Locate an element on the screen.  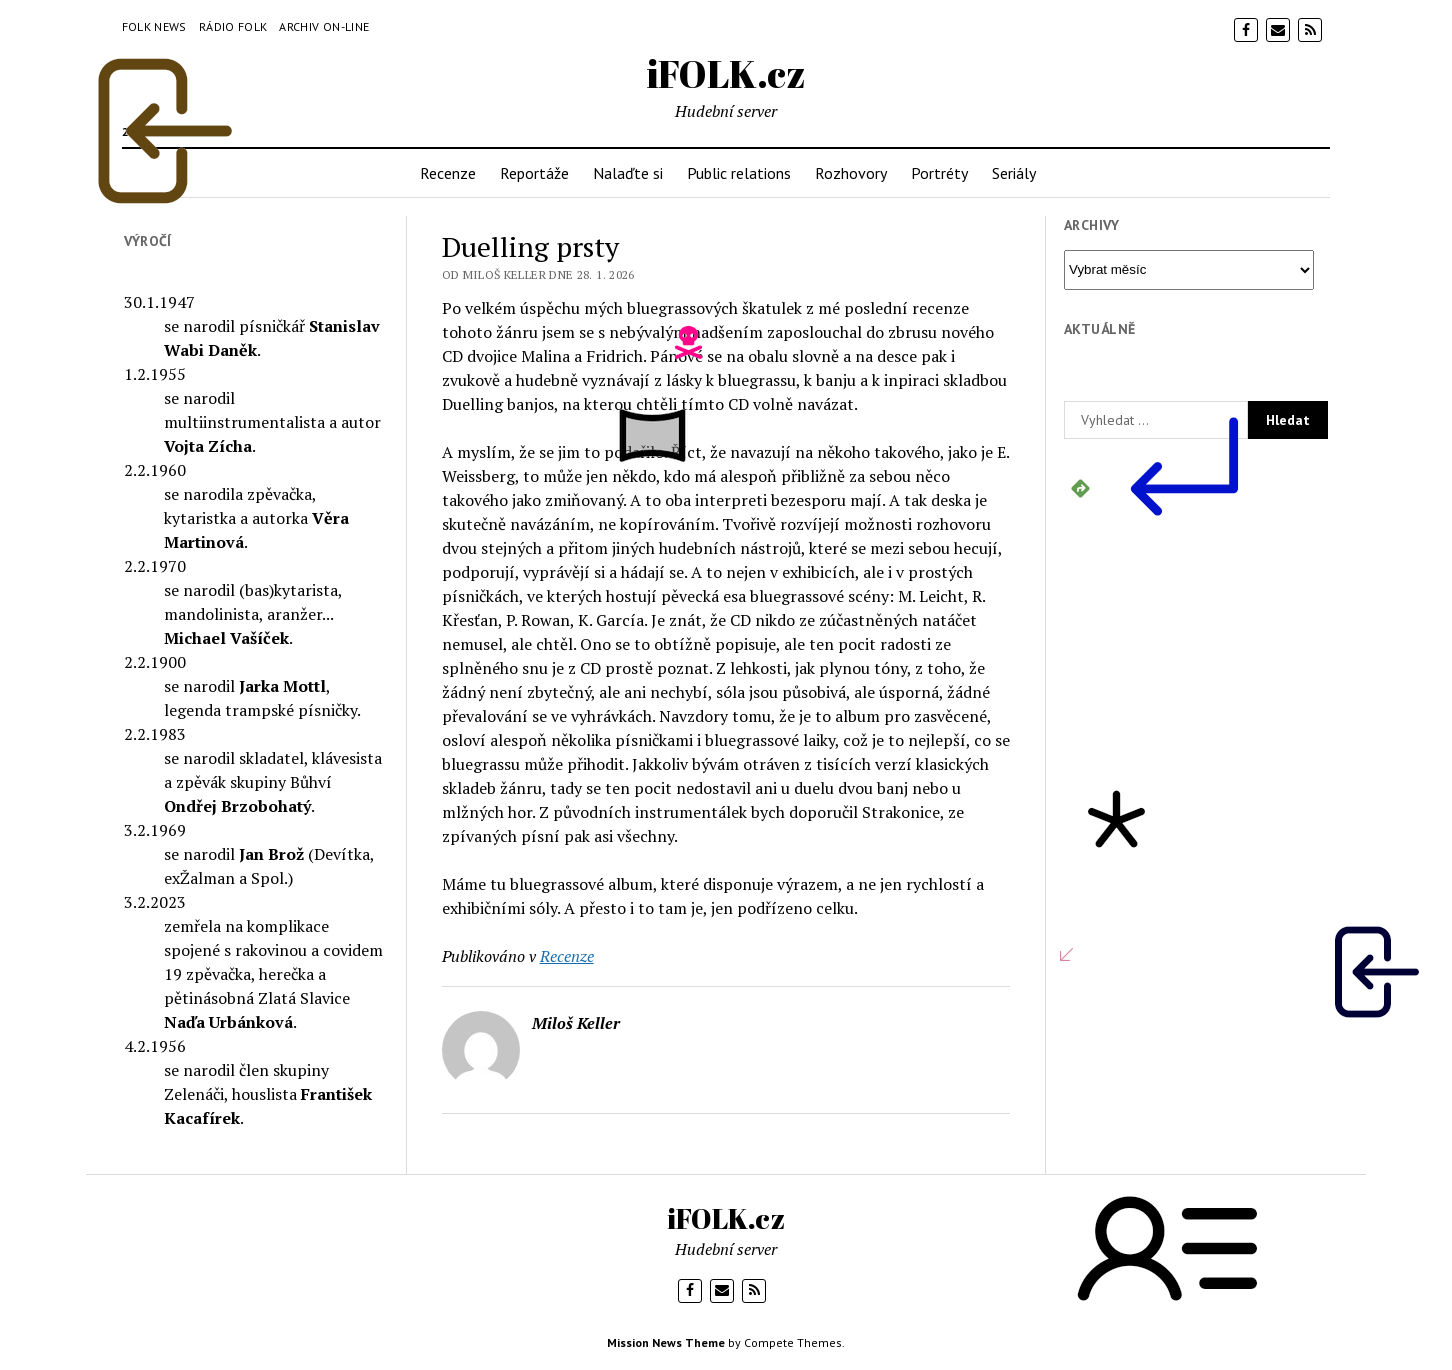
log out of your account is located at coordinates (1370, 972).